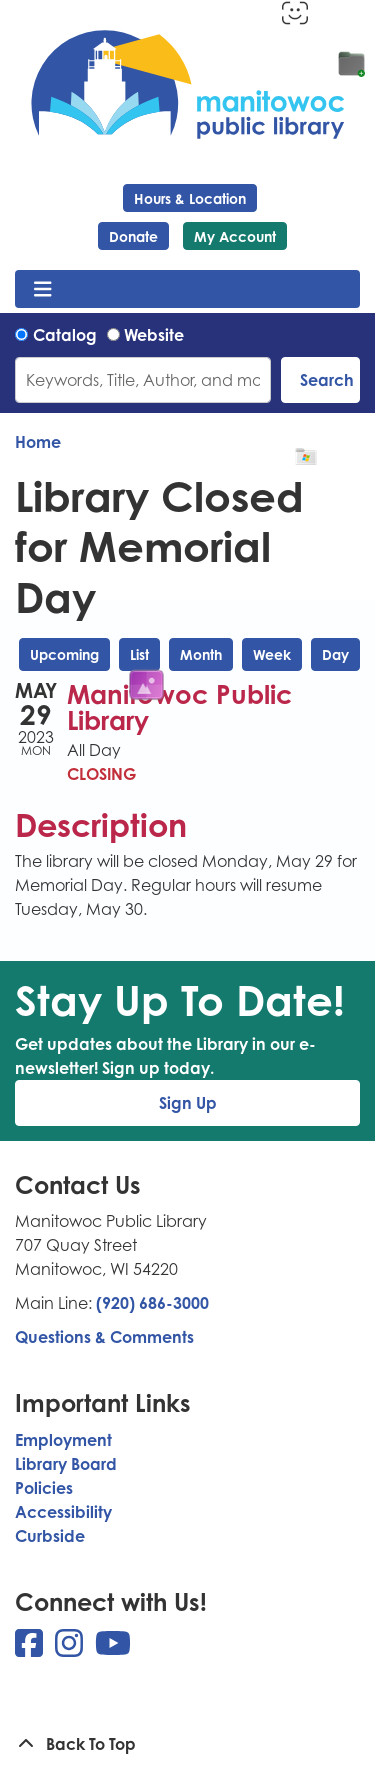 This screenshot has height=1788, width=375. I want to click on open windows 7 system files folder, so click(306, 457).